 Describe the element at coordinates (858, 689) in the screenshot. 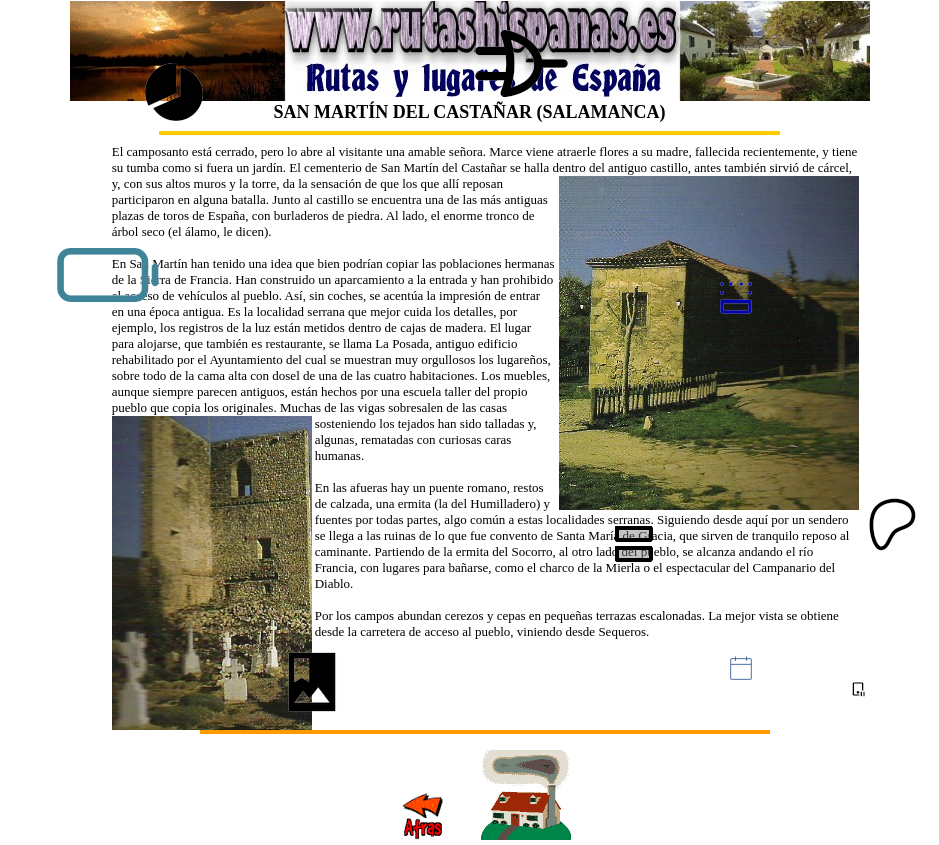

I see `pause media playback on tablet device` at that location.